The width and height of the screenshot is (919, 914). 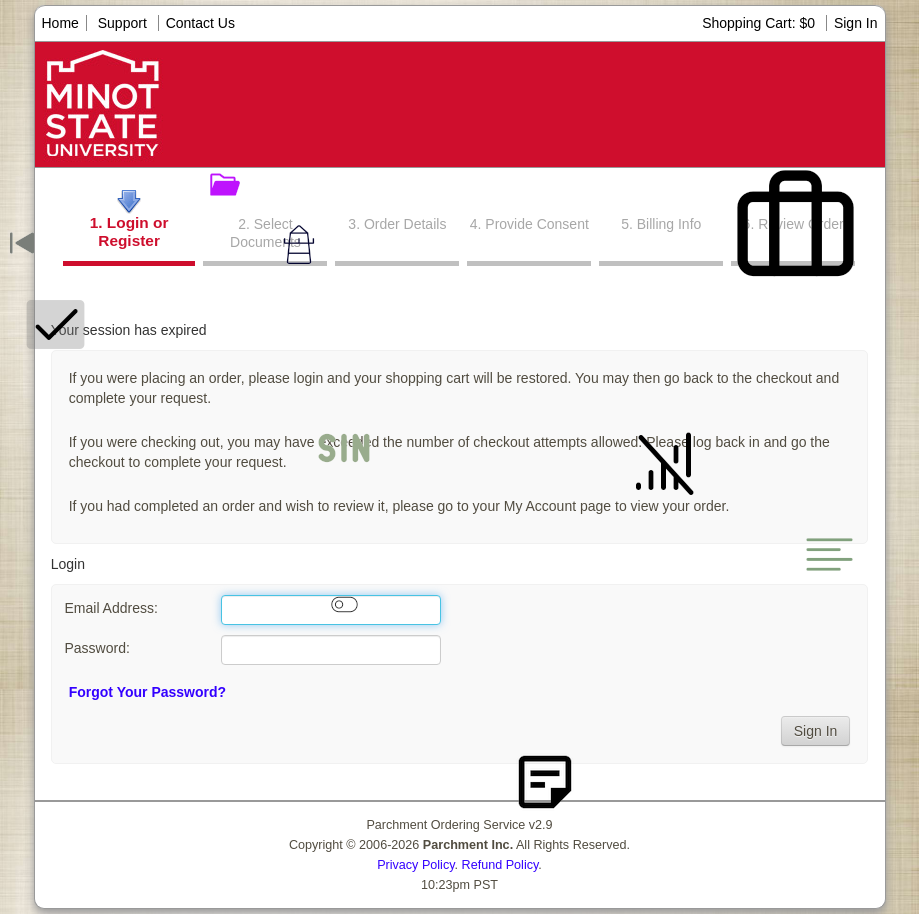 What do you see at coordinates (299, 246) in the screenshot?
I see `access navigation or guidance features` at bounding box center [299, 246].